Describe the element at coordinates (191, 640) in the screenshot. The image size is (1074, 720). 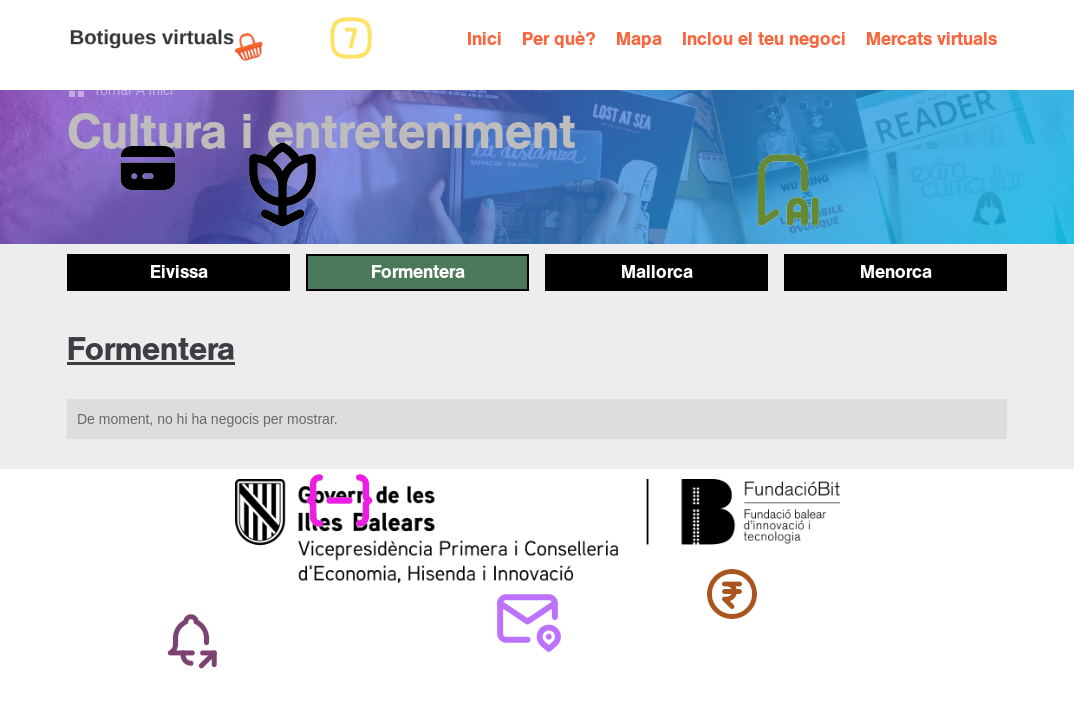
I see `share notification settings` at that location.